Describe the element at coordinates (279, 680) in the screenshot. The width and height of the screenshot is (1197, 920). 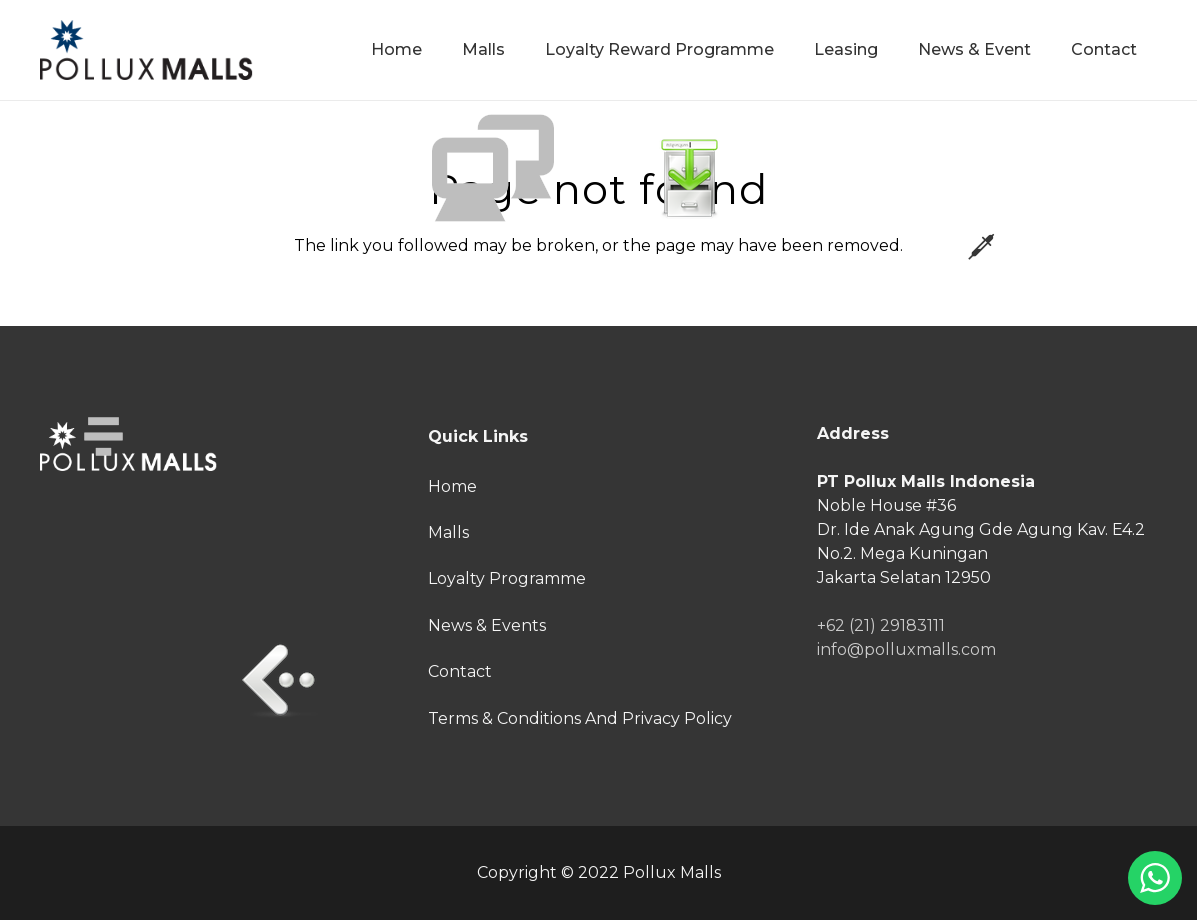
I see `go back to the previous screen or page` at that location.